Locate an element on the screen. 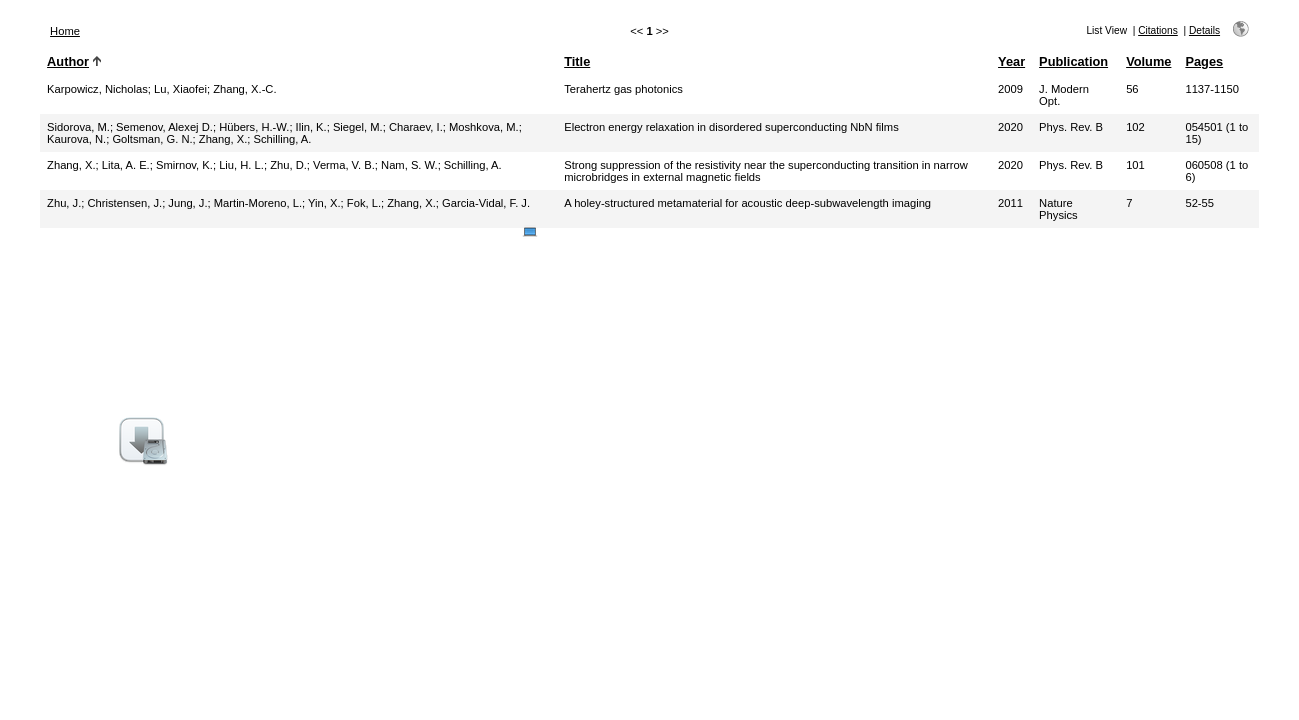 Image resolution: width=1299 pixels, height=720 pixels. represents this macbook pro device in system settings is located at coordinates (530, 231).